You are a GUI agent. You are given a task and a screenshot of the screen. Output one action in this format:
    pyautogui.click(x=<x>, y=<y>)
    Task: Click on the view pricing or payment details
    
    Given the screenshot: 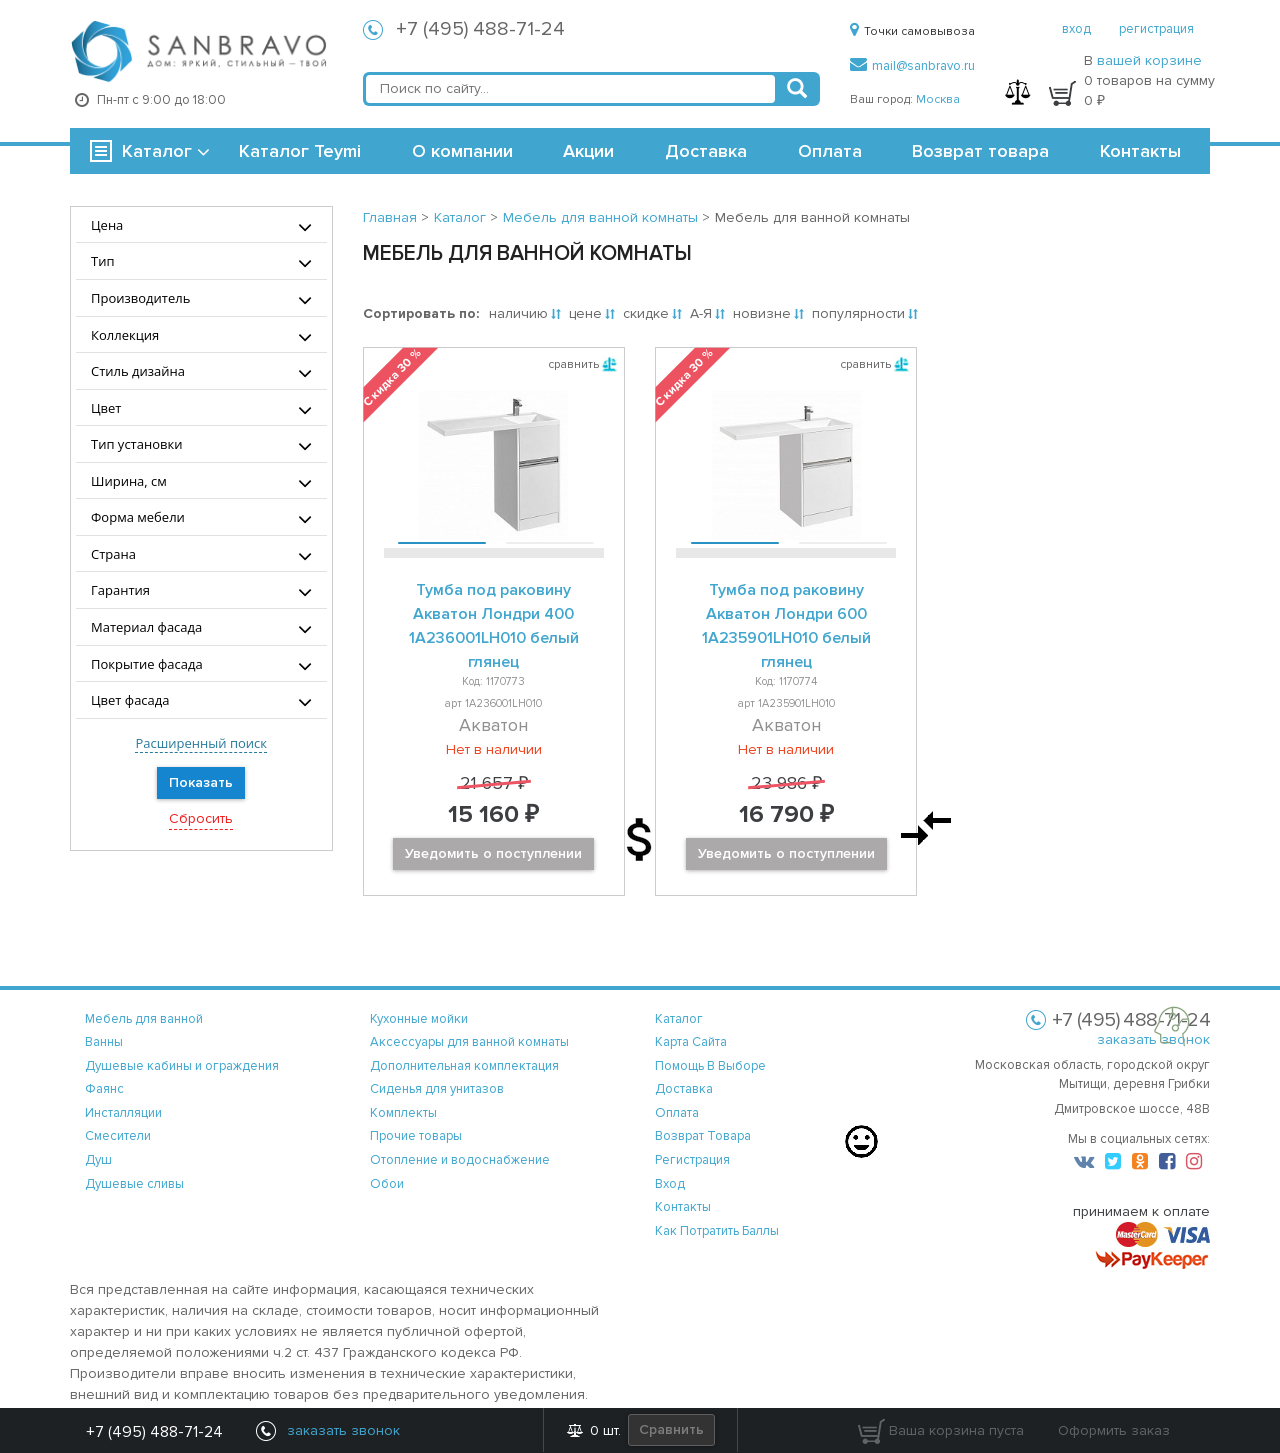 What is the action you would take?
    pyautogui.click(x=640, y=839)
    